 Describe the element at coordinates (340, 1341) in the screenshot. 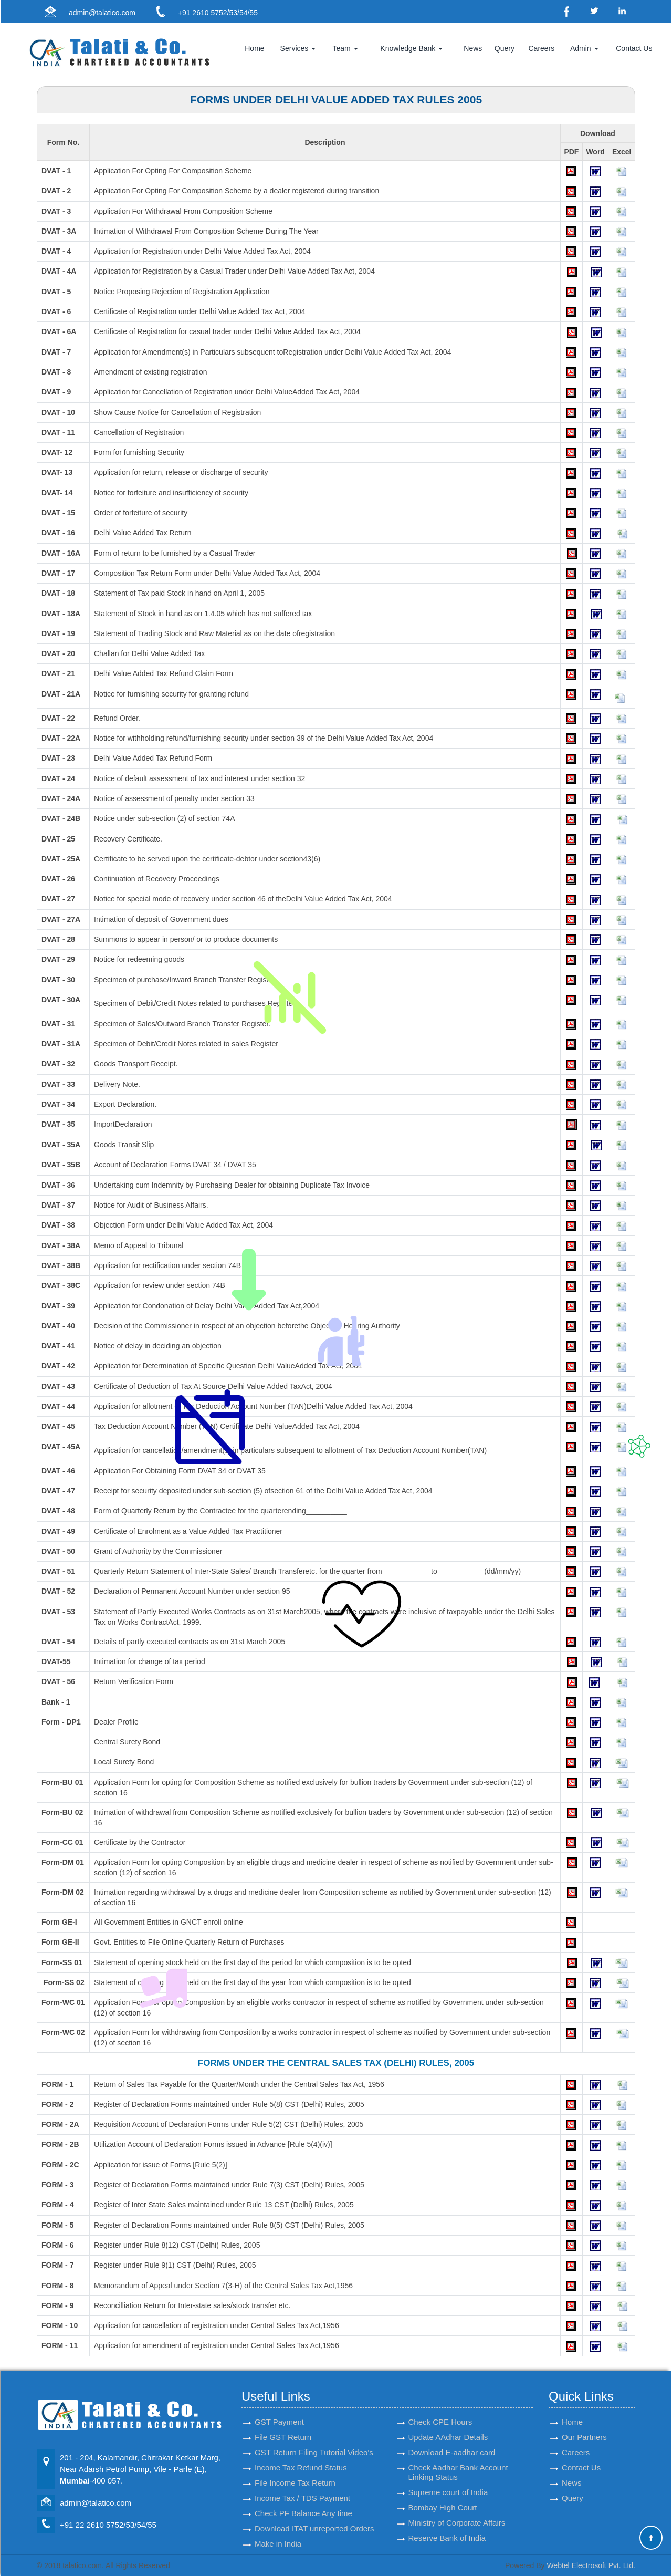

I see `indicates military or armed personnel` at that location.